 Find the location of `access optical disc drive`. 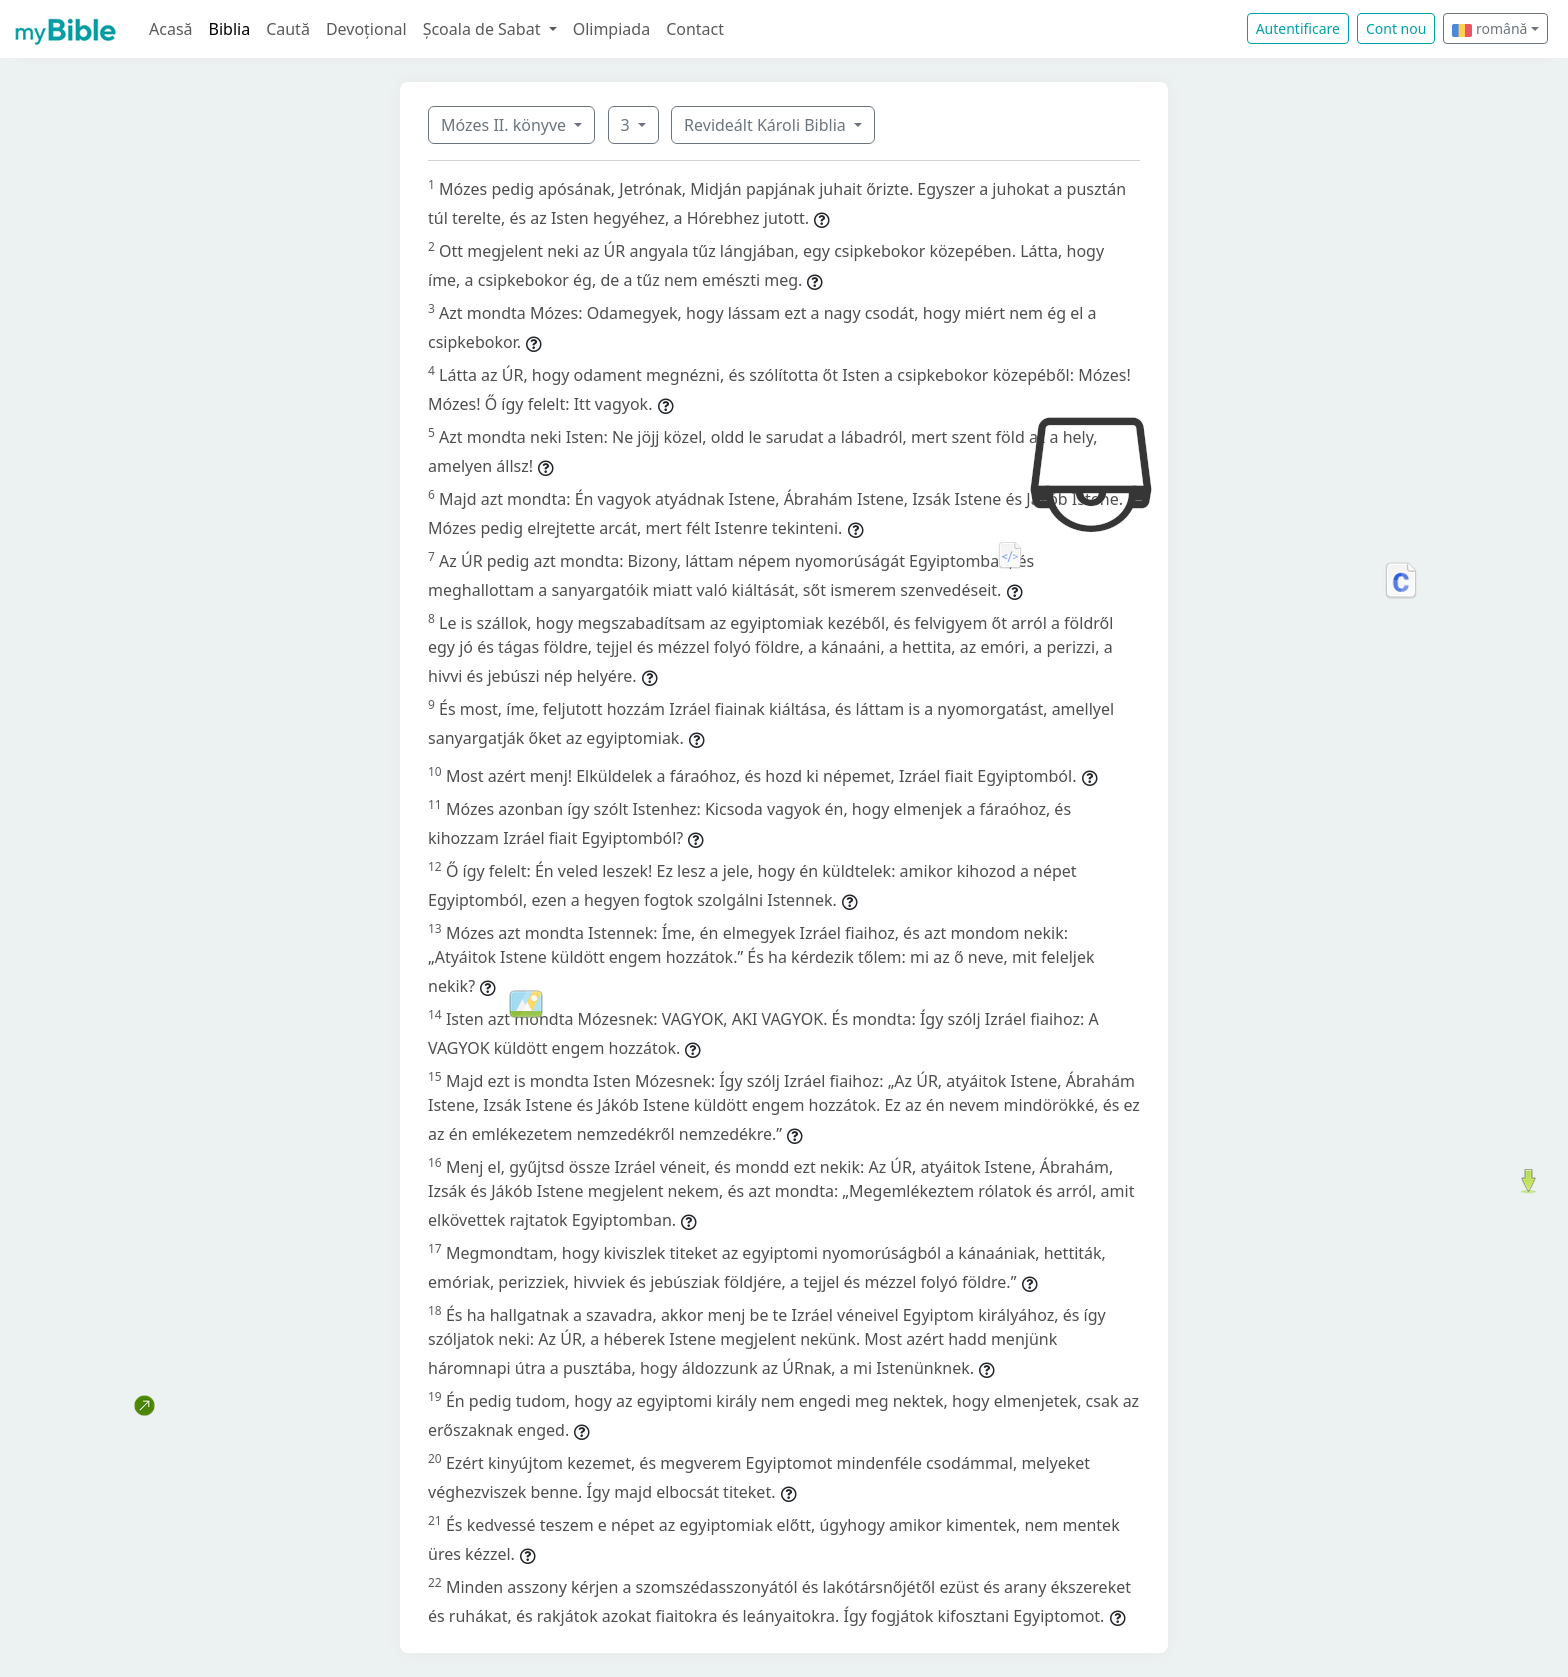

access optical disc drive is located at coordinates (1091, 471).